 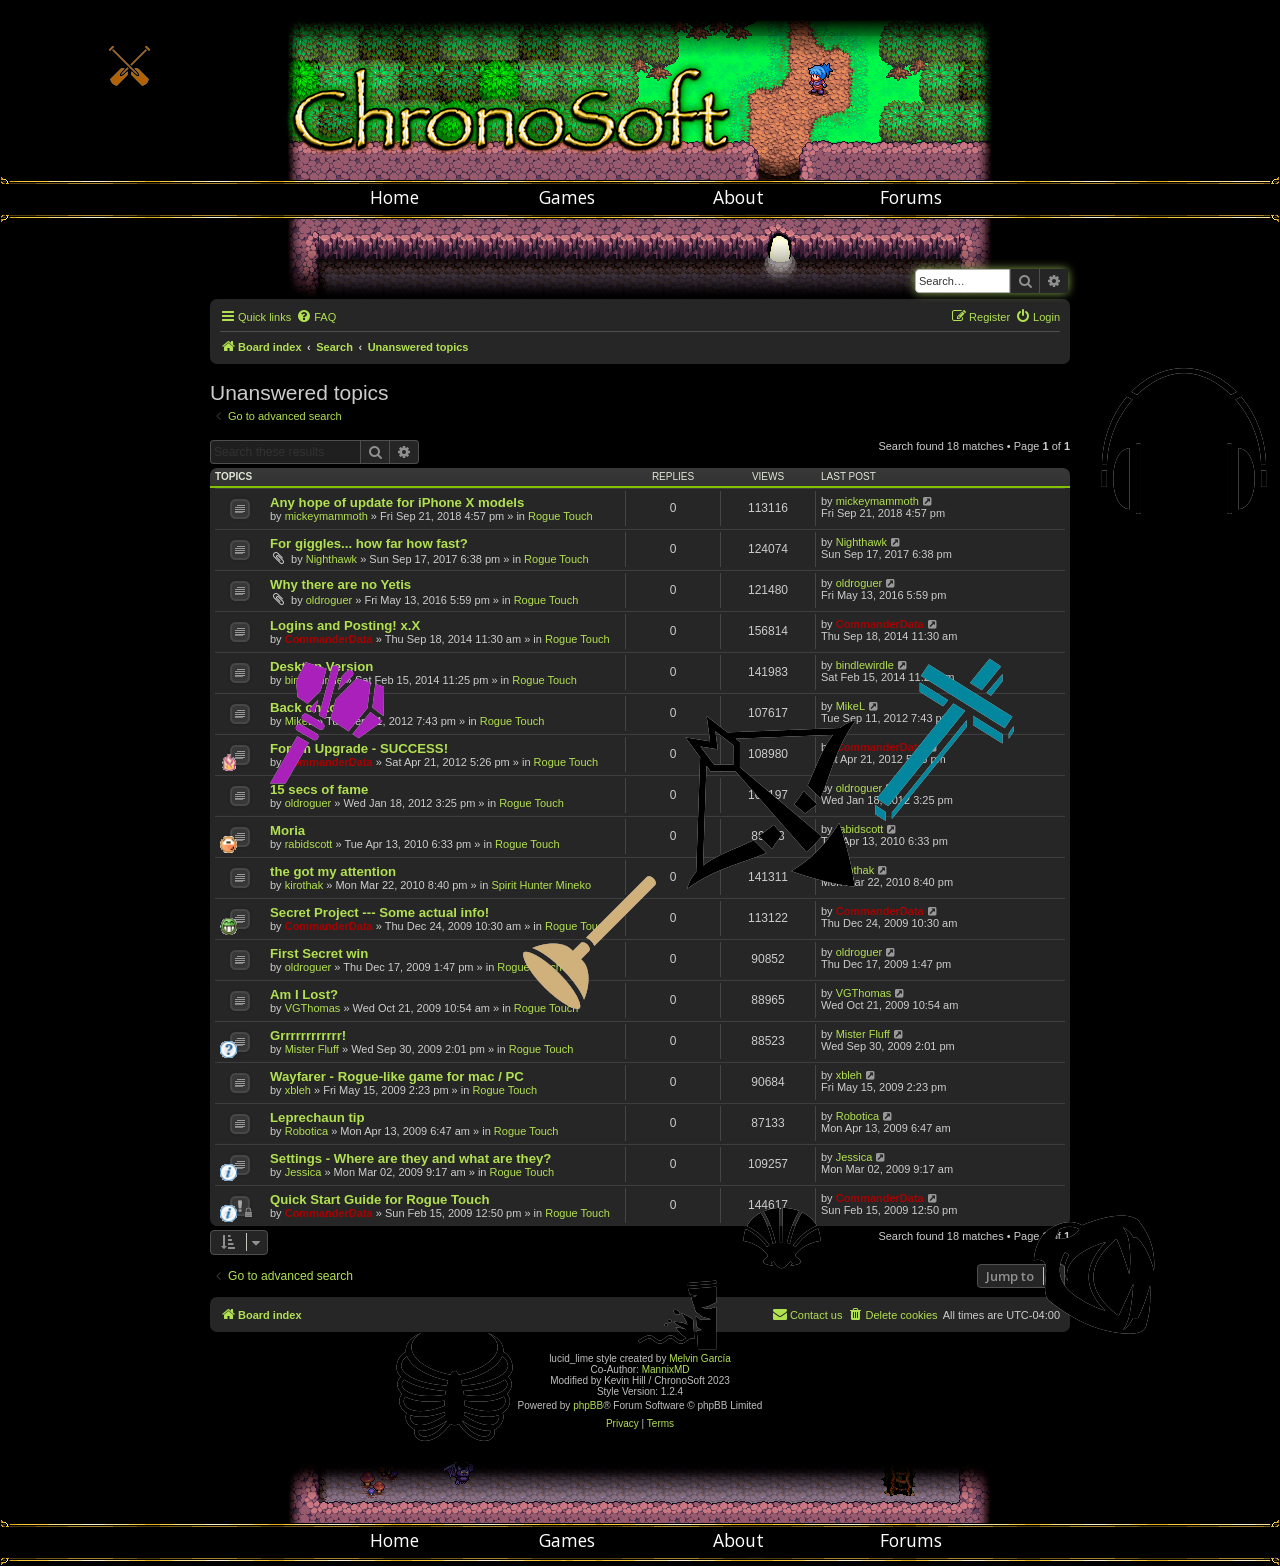 I want to click on report a plumbing issue or maintenance request, so click(x=589, y=942).